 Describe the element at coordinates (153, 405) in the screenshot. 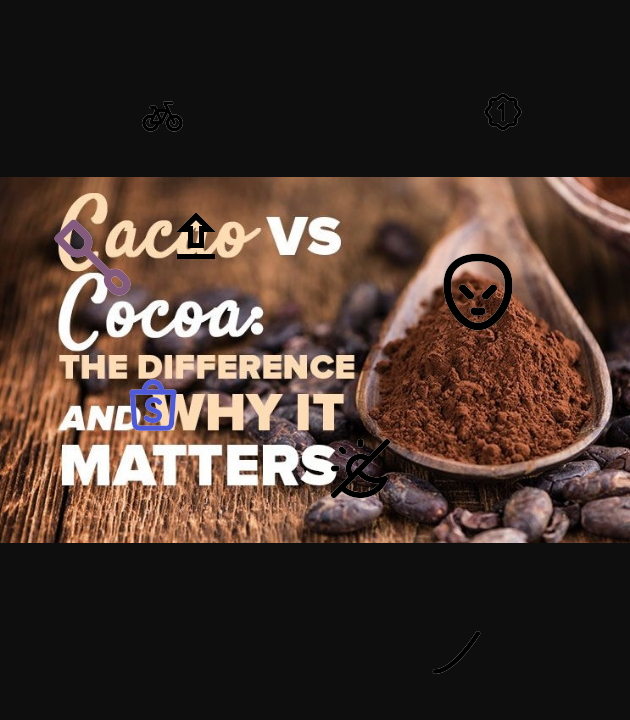

I see `open the Shopee shopping app` at that location.